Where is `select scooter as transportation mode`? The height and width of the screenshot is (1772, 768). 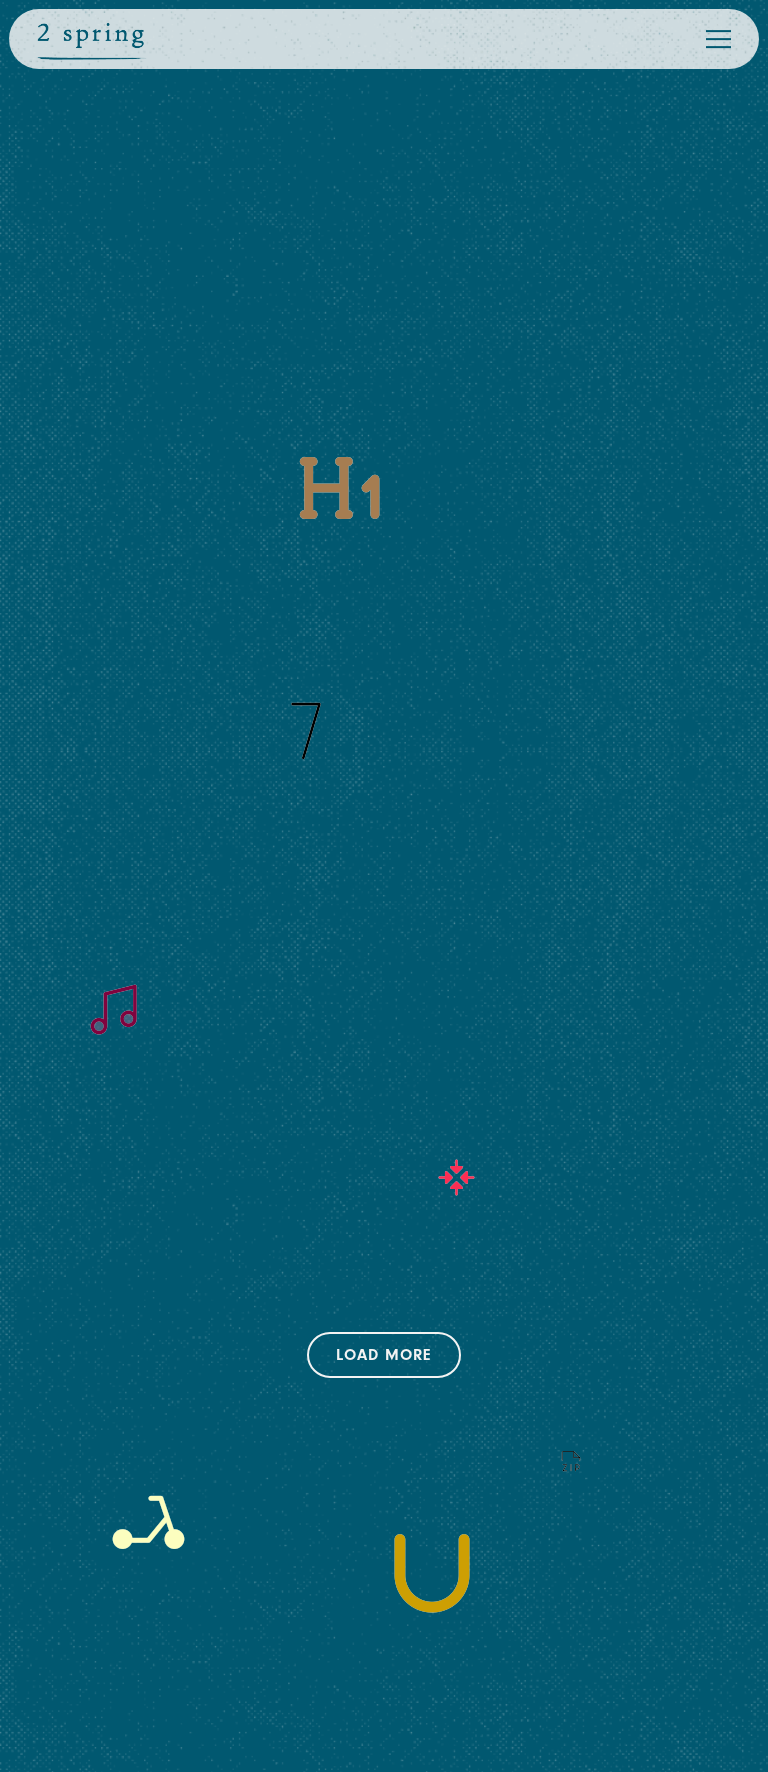
select scooter as transportation mode is located at coordinates (148, 1525).